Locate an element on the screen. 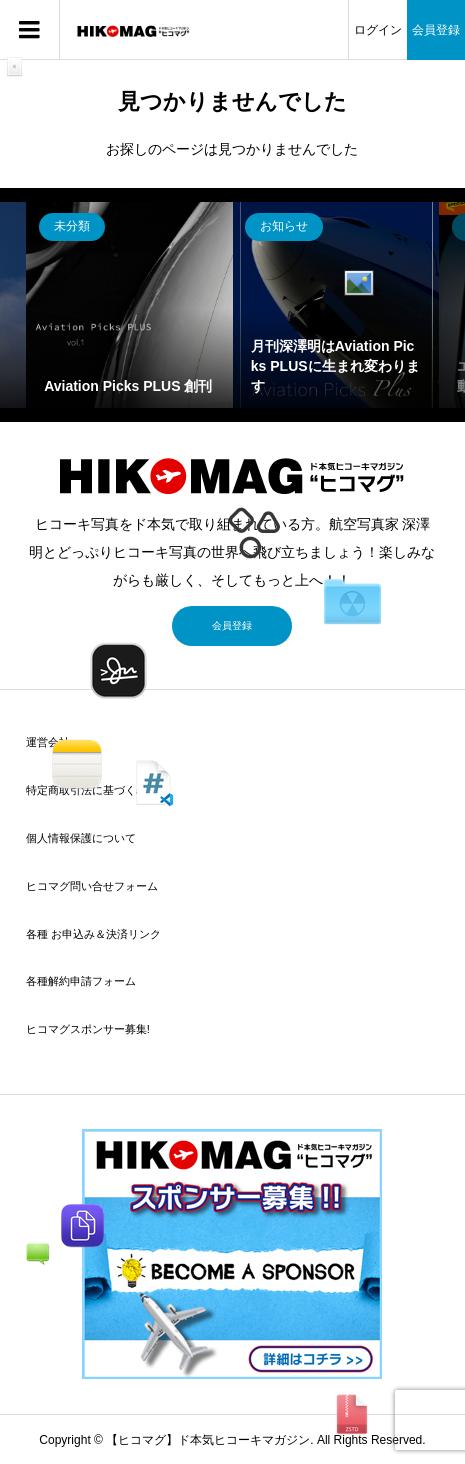 This screenshot has height=1464, width=465. a zstd-compressed tar archive file is located at coordinates (352, 1415).